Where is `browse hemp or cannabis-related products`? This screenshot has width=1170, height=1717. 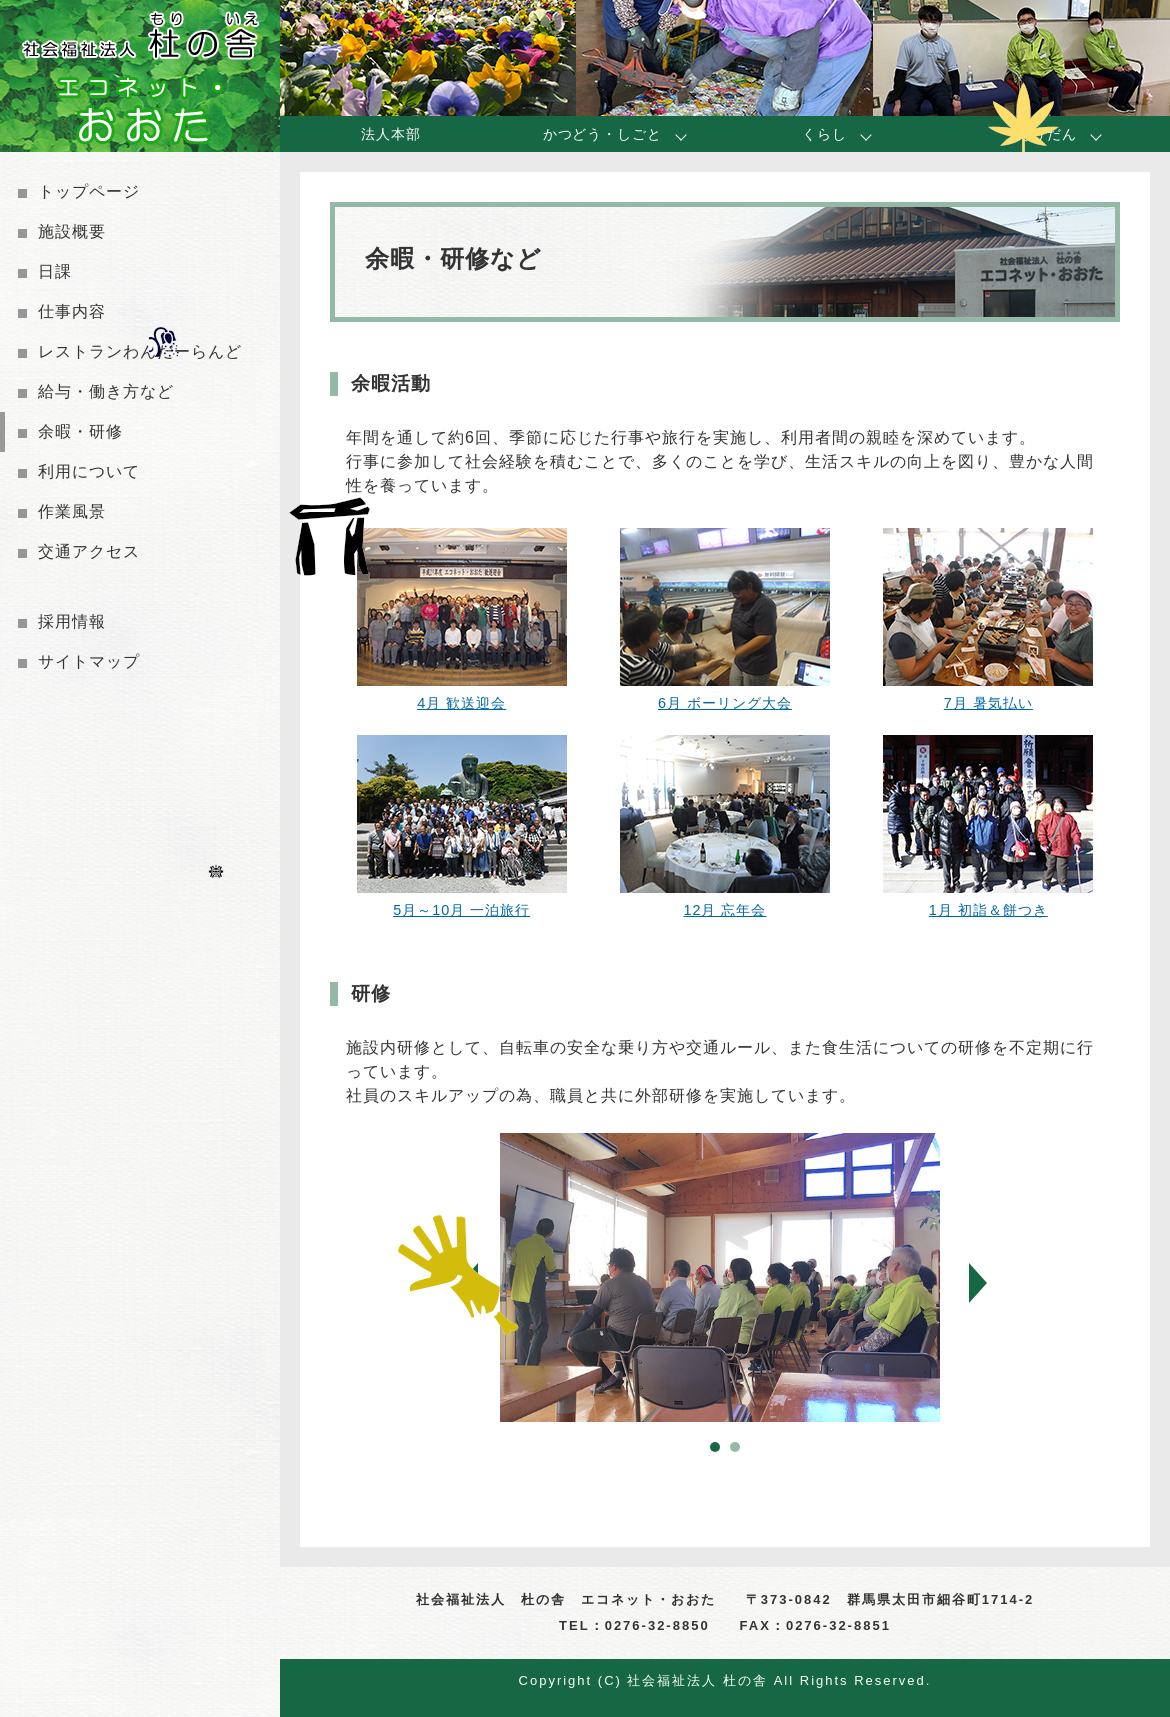 browse hemp or cannabis-related products is located at coordinates (1023, 117).